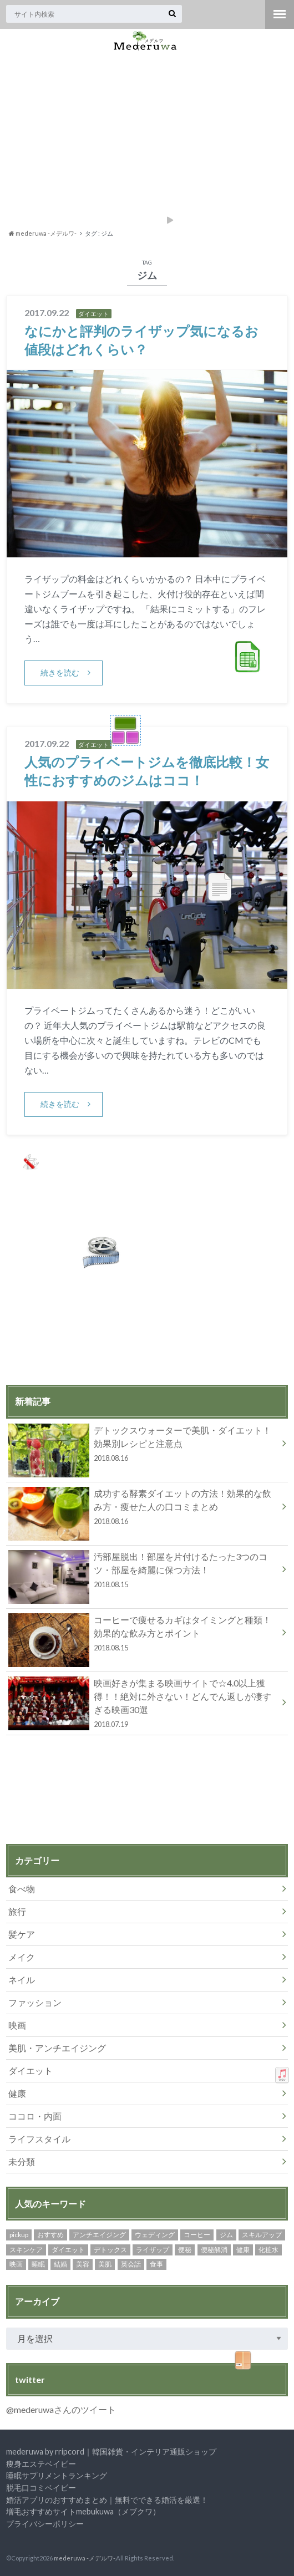 The height and width of the screenshot is (2576, 294). Describe the element at coordinates (243, 2360) in the screenshot. I see `a compressed archive or package file` at that location.